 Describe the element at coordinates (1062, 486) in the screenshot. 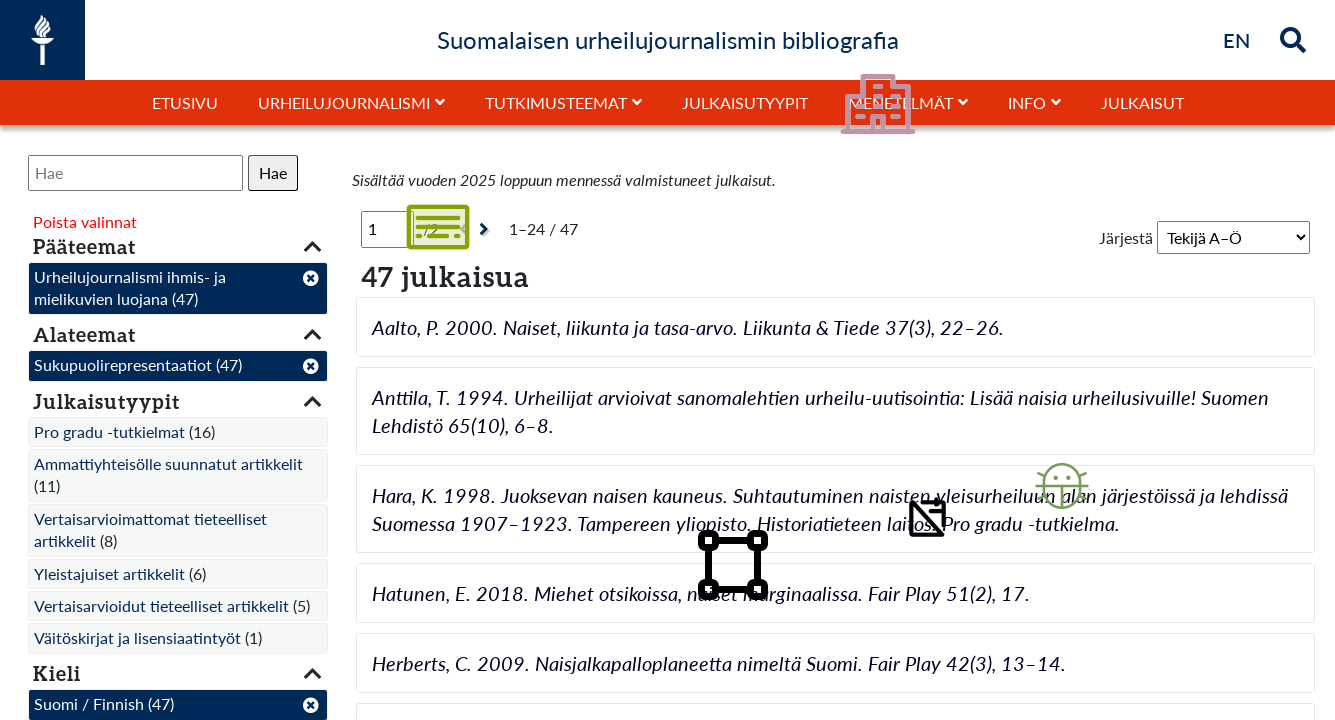

I see `report a bug or issue` at that location.